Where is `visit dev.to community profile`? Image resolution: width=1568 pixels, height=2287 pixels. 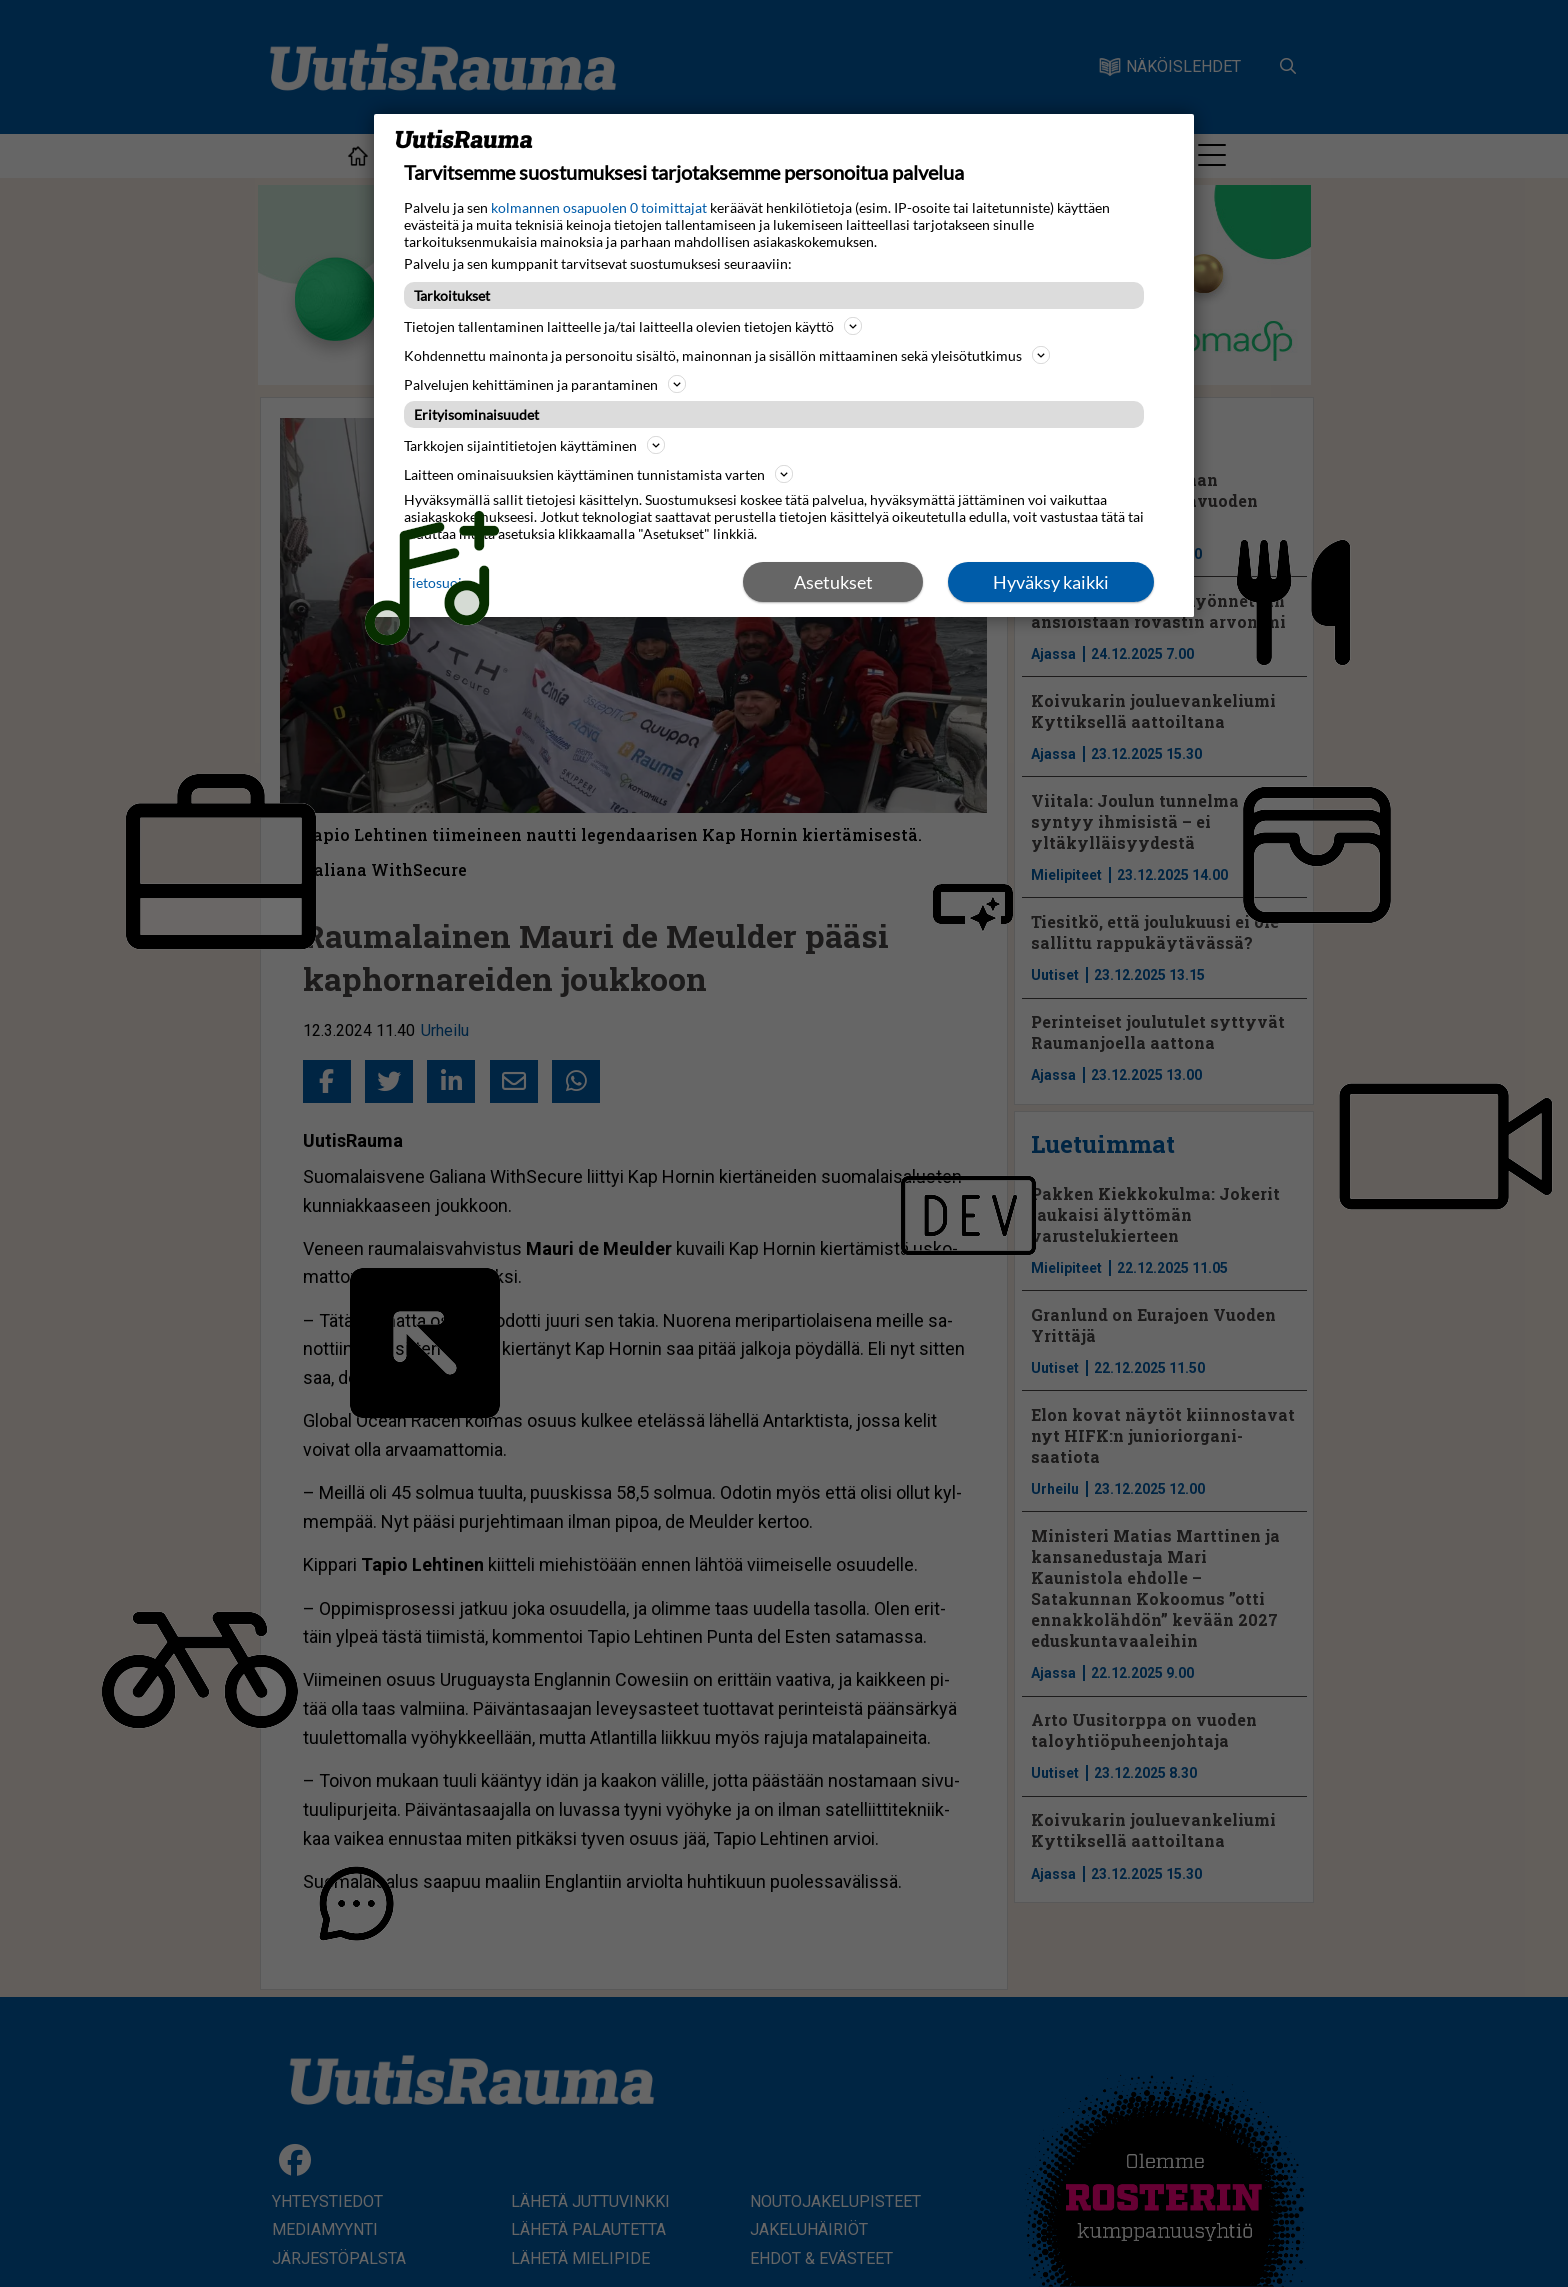
visit dev.to community profile is located at coordinates (968, 1215).